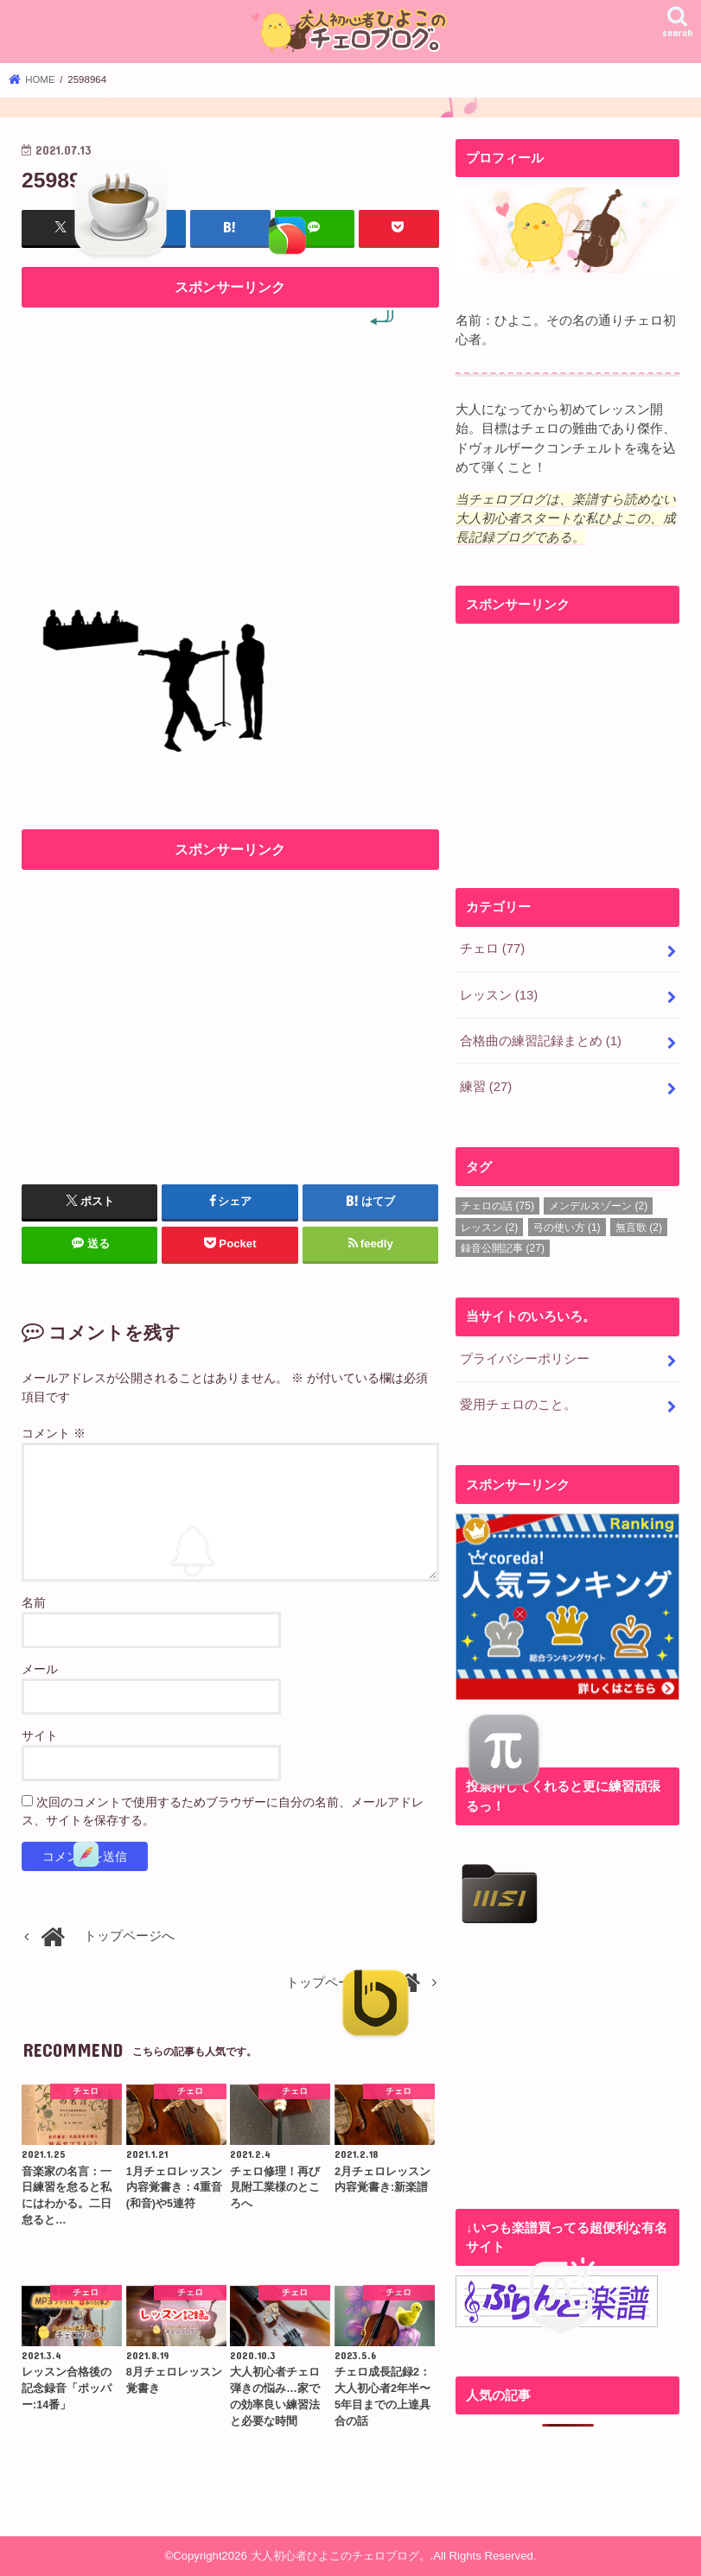  What do you see at coordinates (381, 316) in the screenshot?
I see `reply to all recipients of an email` at bounding box center [381, 316].